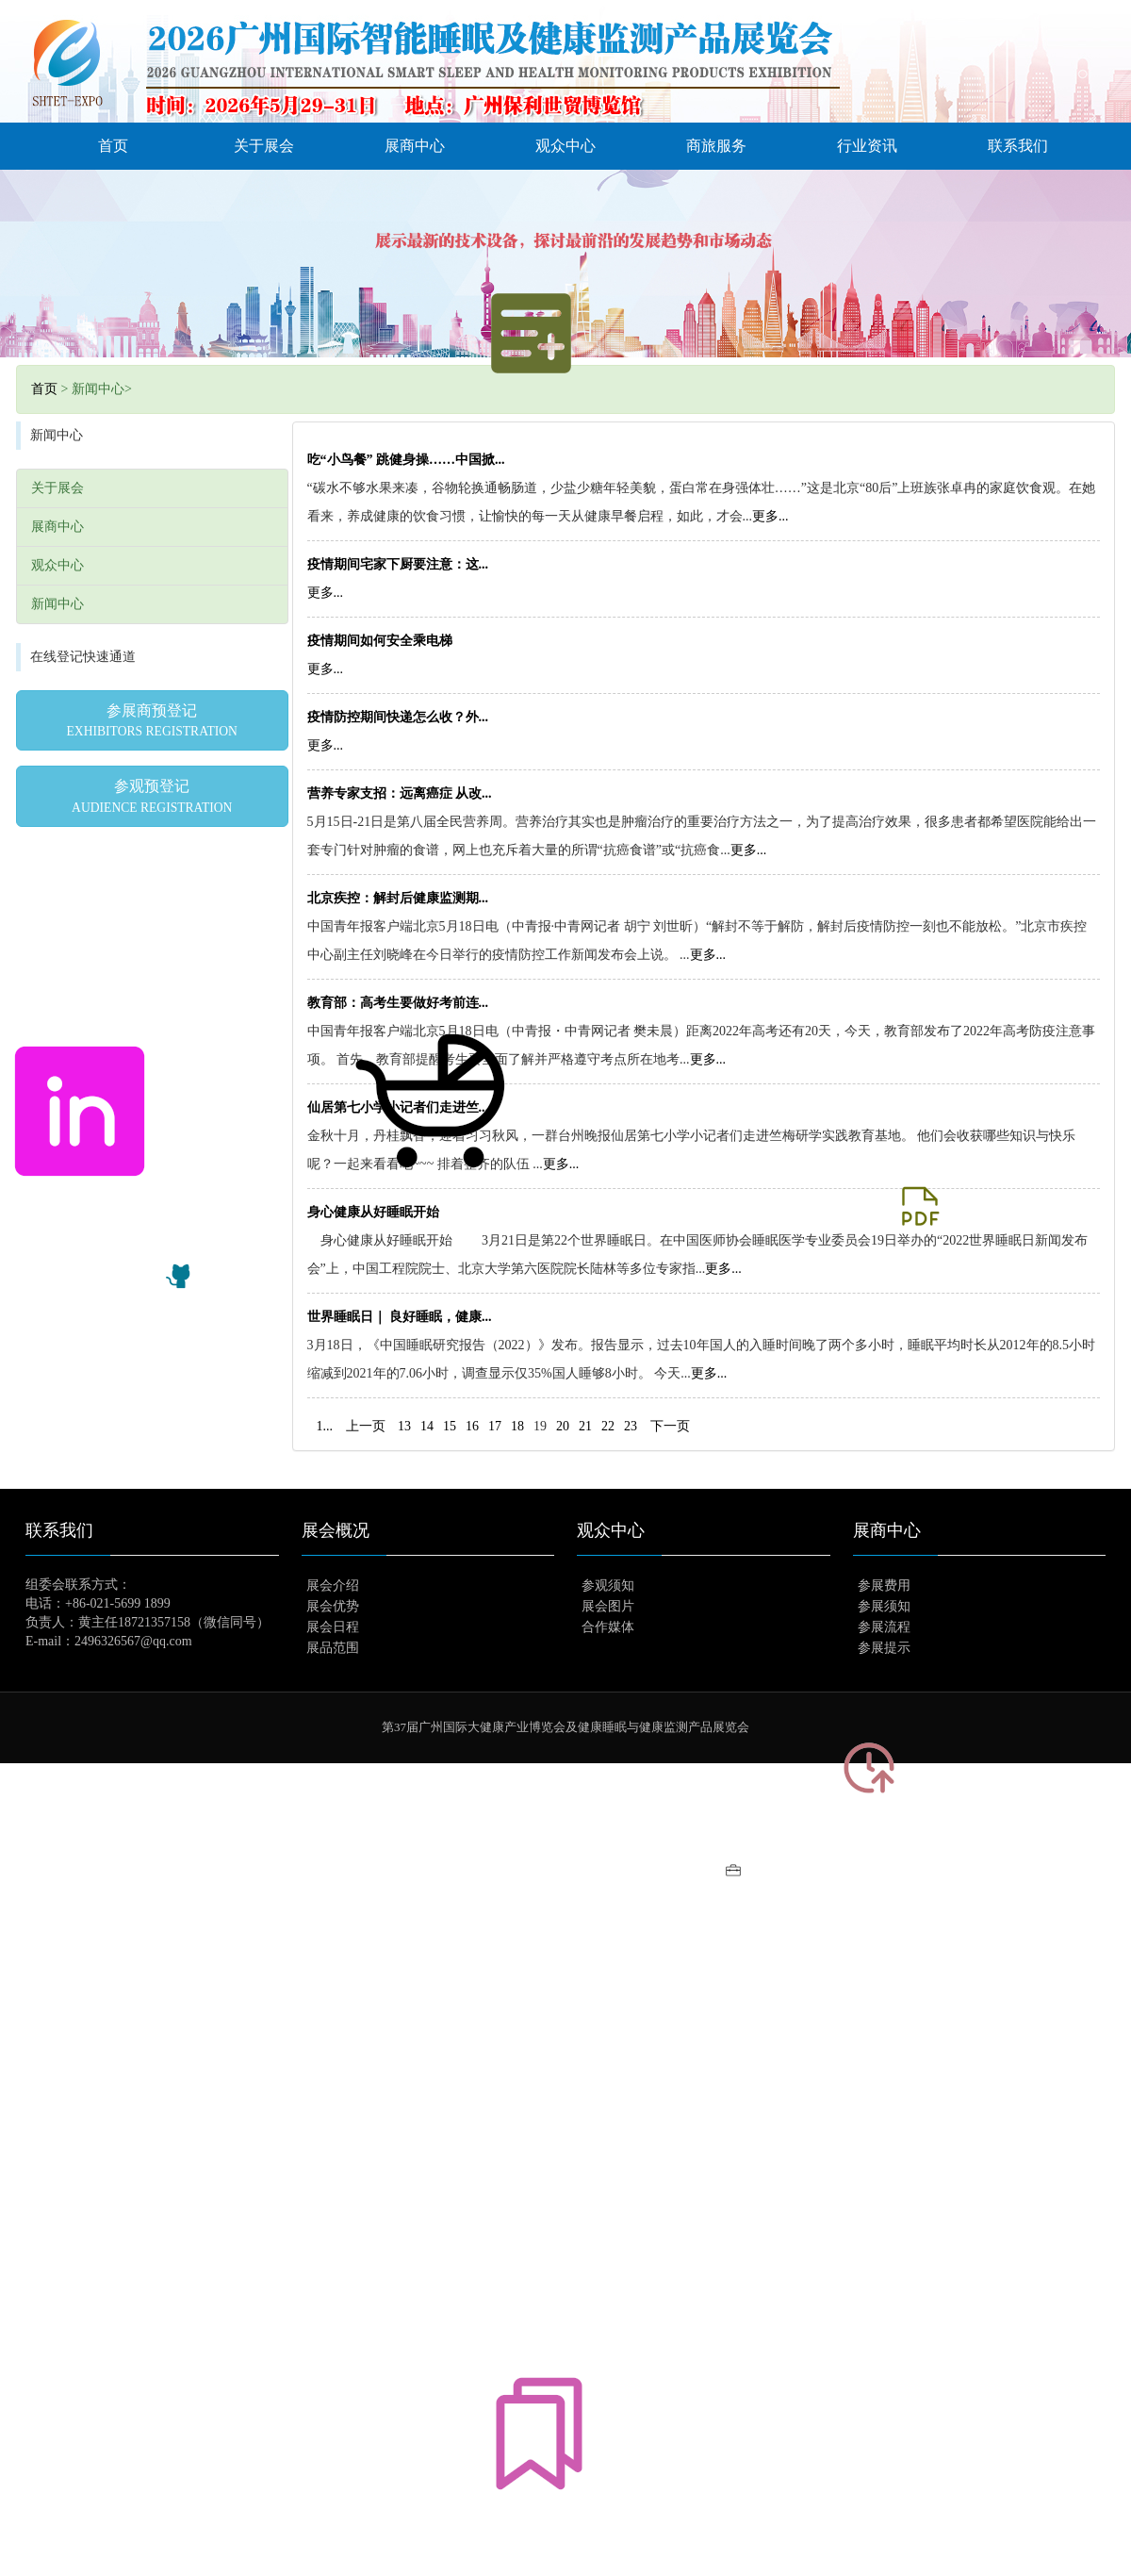 The width and height of the screenshot is (1131, 2576). What do you see at coordinates (433, 1096) in the screenshot?
I see `access baby or parenting-related features` at bounding box center [433, 1096].